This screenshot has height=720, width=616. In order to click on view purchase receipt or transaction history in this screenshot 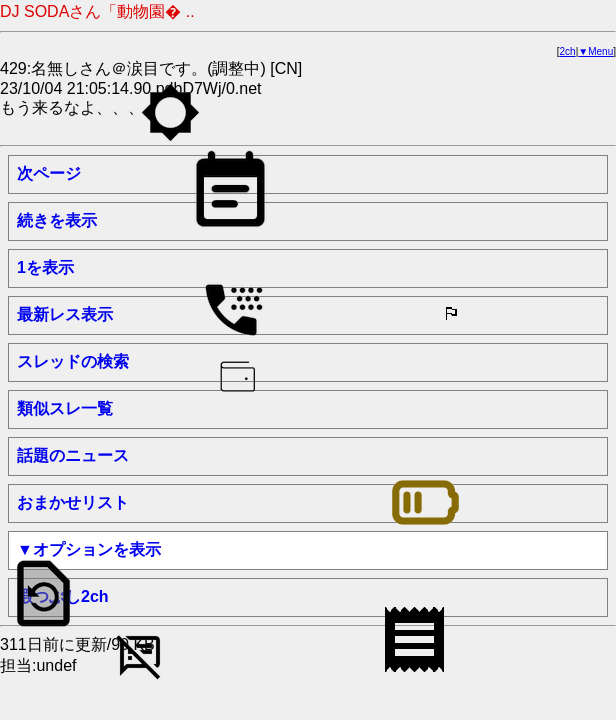, I will do `click(414, 639)`.